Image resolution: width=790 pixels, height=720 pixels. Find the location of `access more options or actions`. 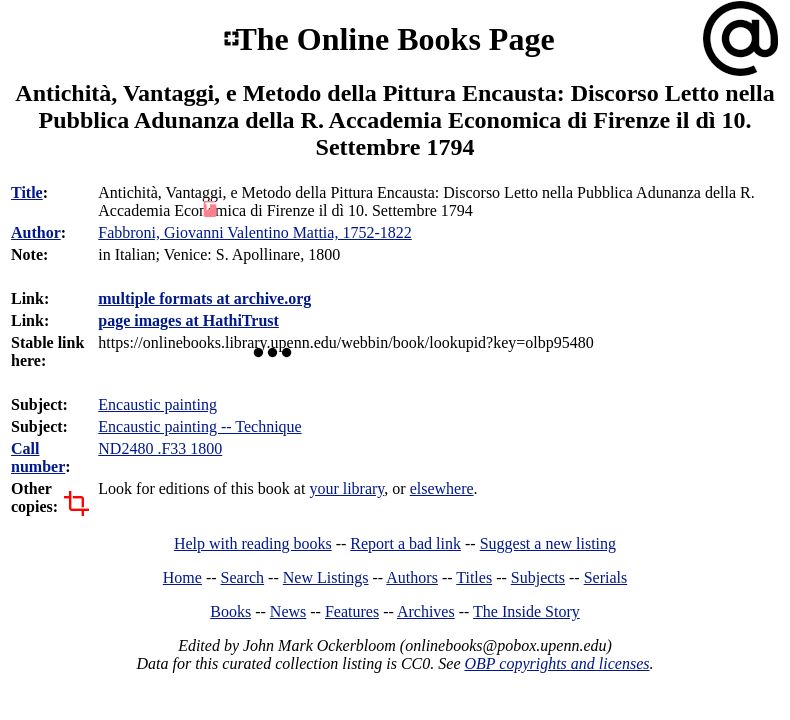

access more options or actions is located at coordinates (272, 352).